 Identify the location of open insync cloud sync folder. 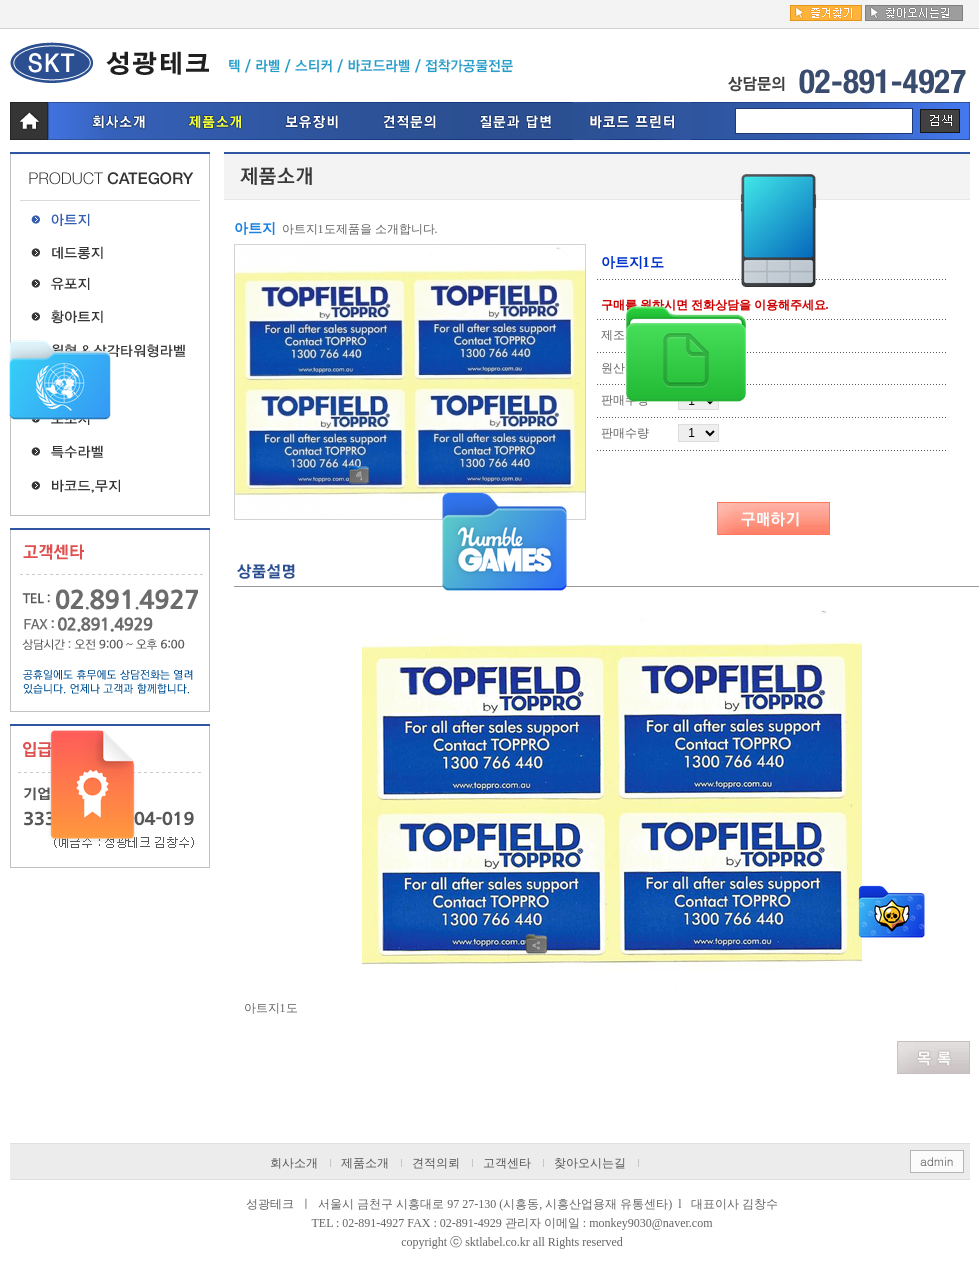
(359, 474).